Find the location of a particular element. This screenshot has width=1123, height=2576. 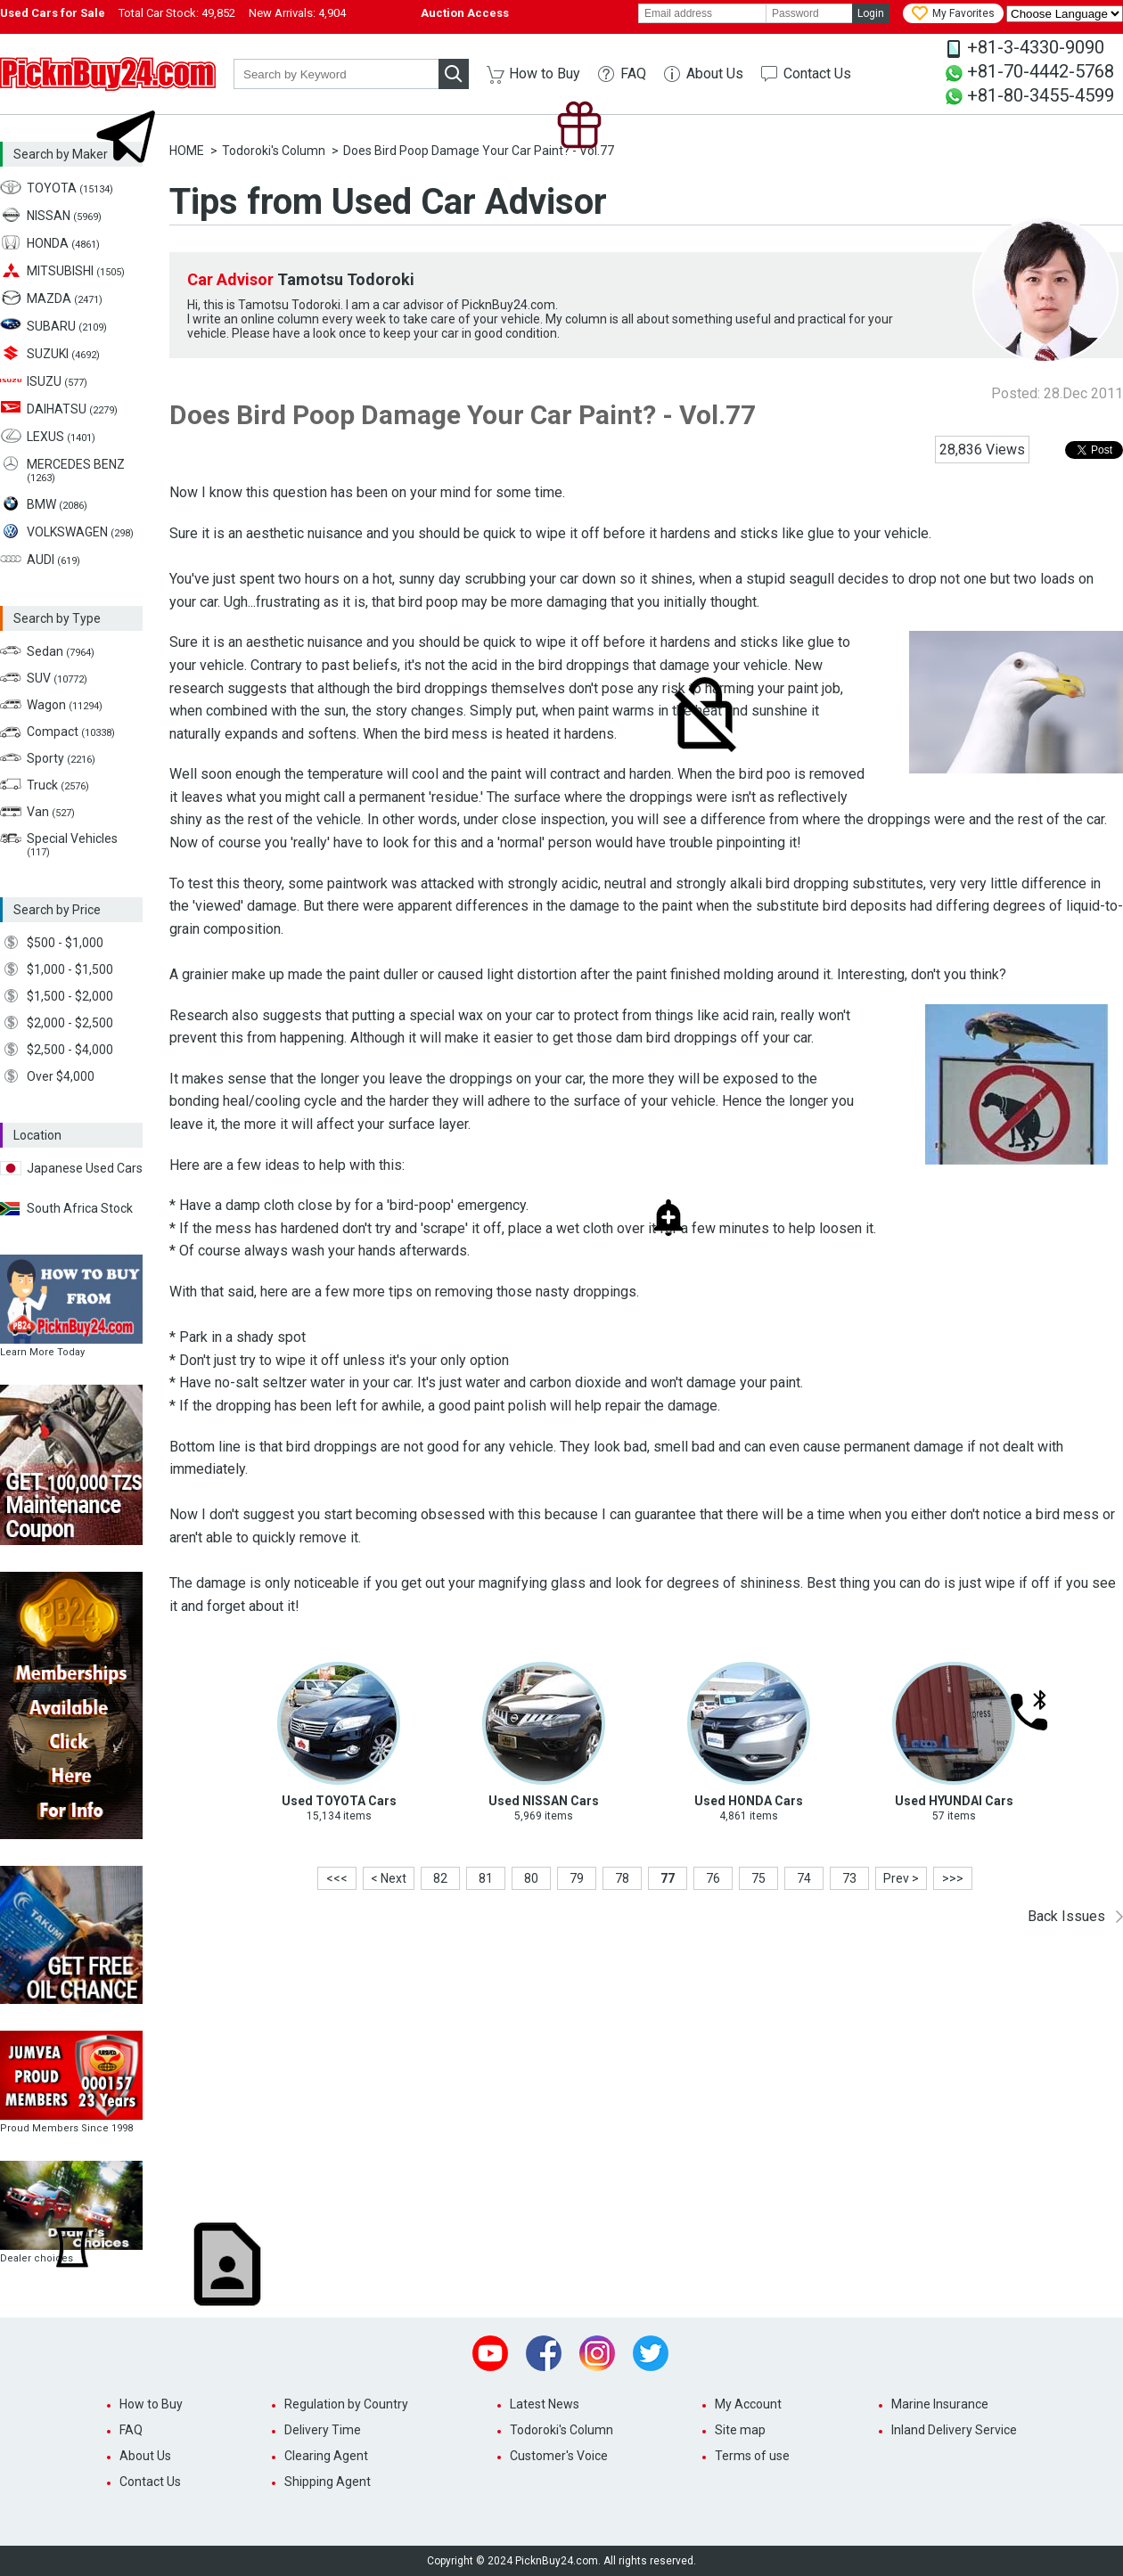

open Telegram messaging app is located at coordinates (127, 137).